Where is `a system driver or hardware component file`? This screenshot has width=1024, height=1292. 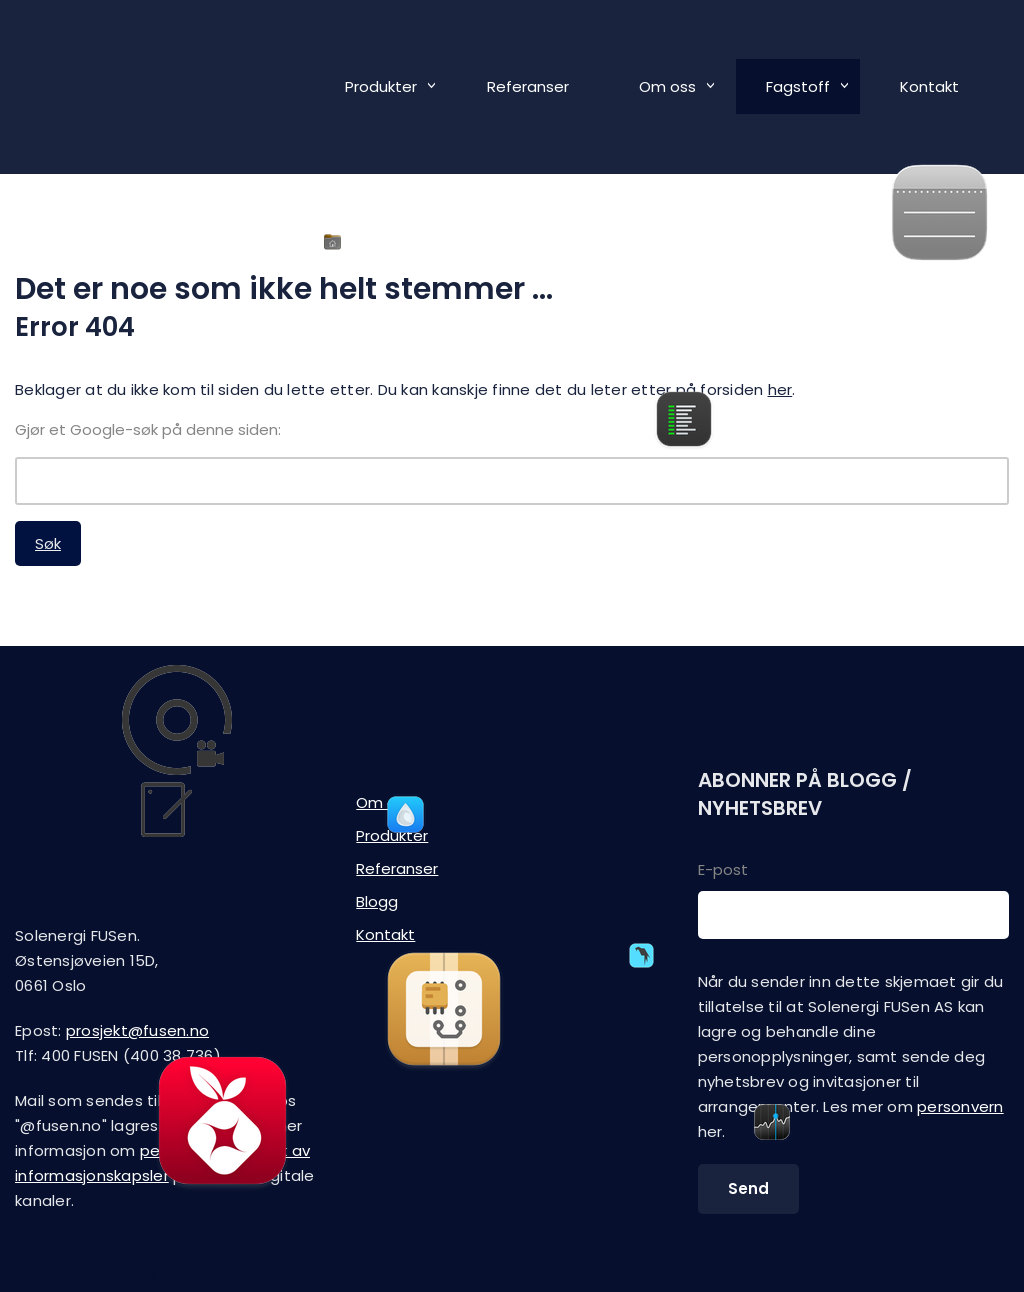 a system driver or hardware component file is located at coordinates (444, 1011).